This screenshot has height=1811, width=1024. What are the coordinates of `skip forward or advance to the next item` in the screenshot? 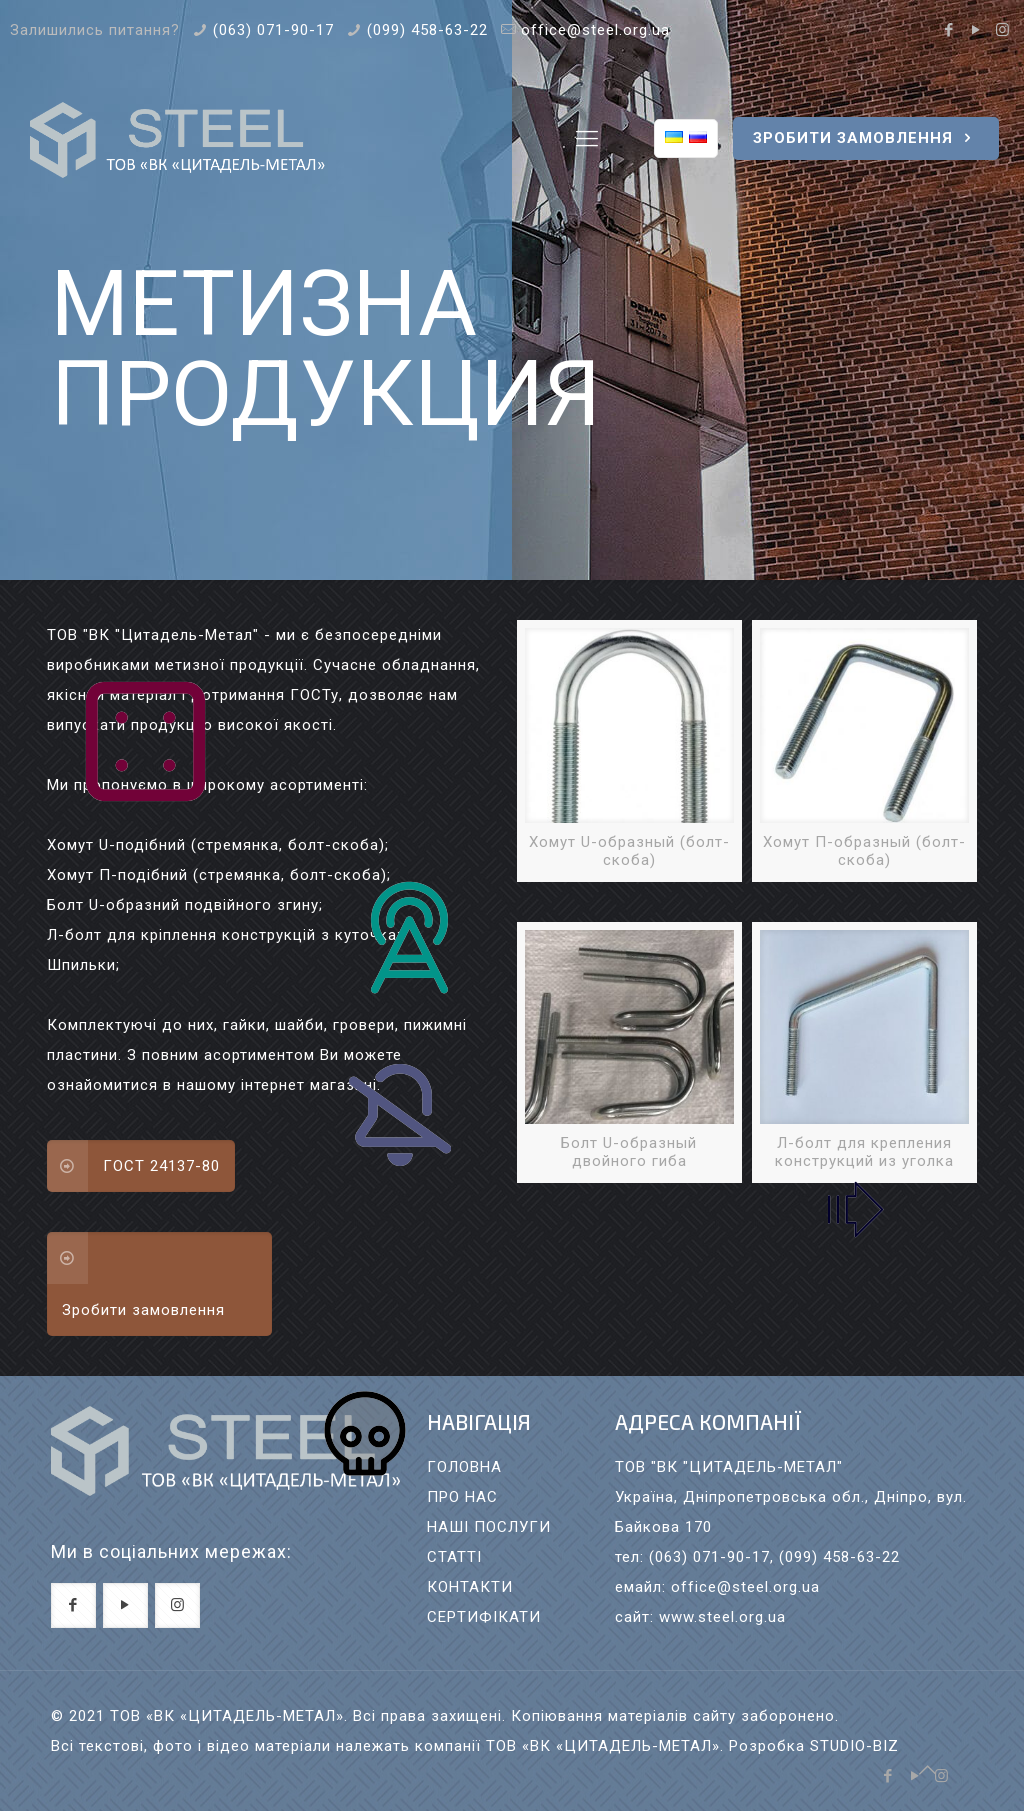 It's located at (853, 1209).